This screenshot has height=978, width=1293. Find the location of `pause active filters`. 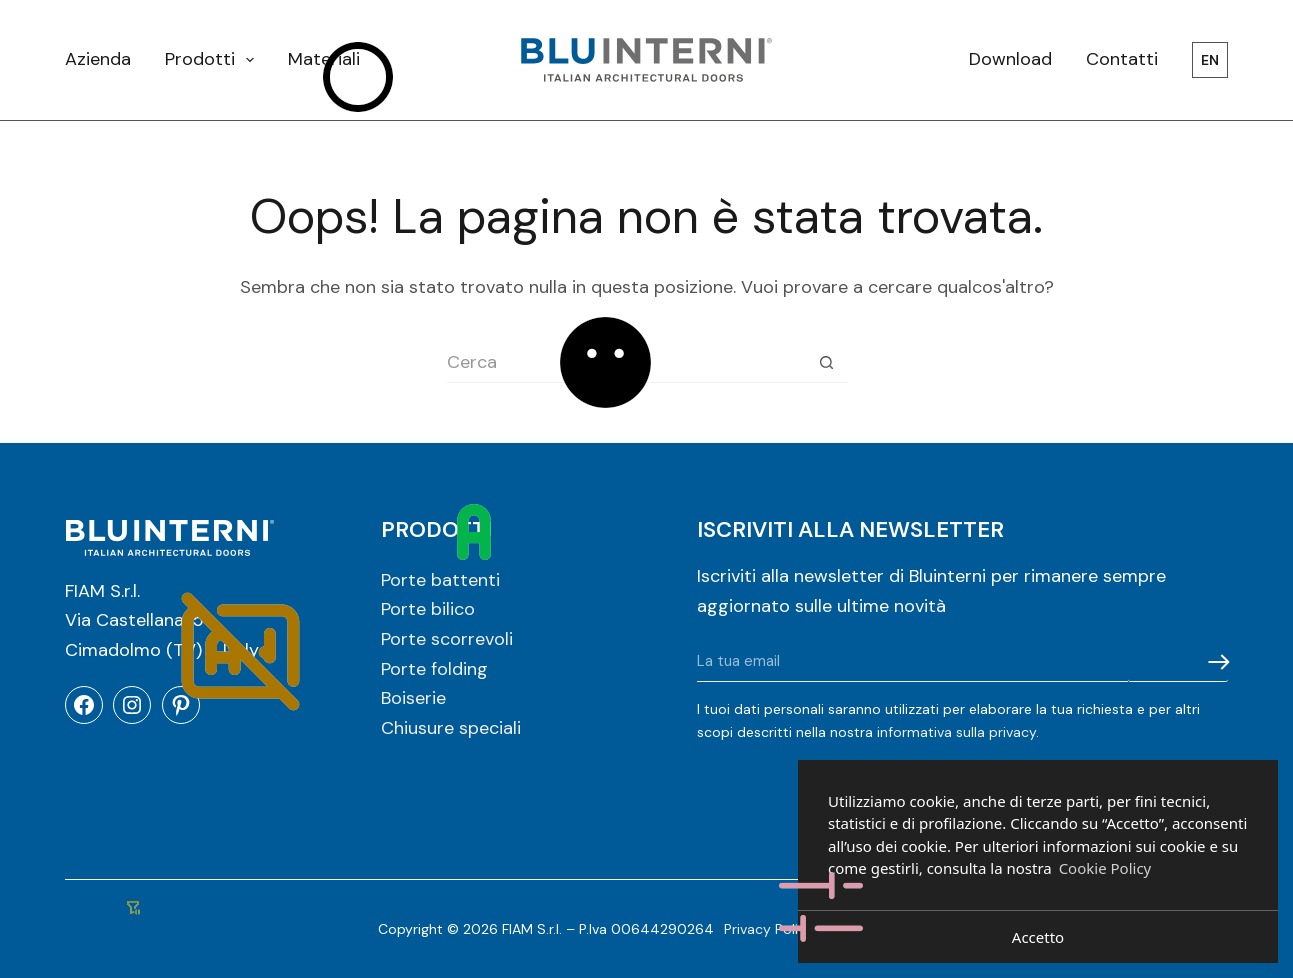

pause active filters is located at coordinates (133, 907).